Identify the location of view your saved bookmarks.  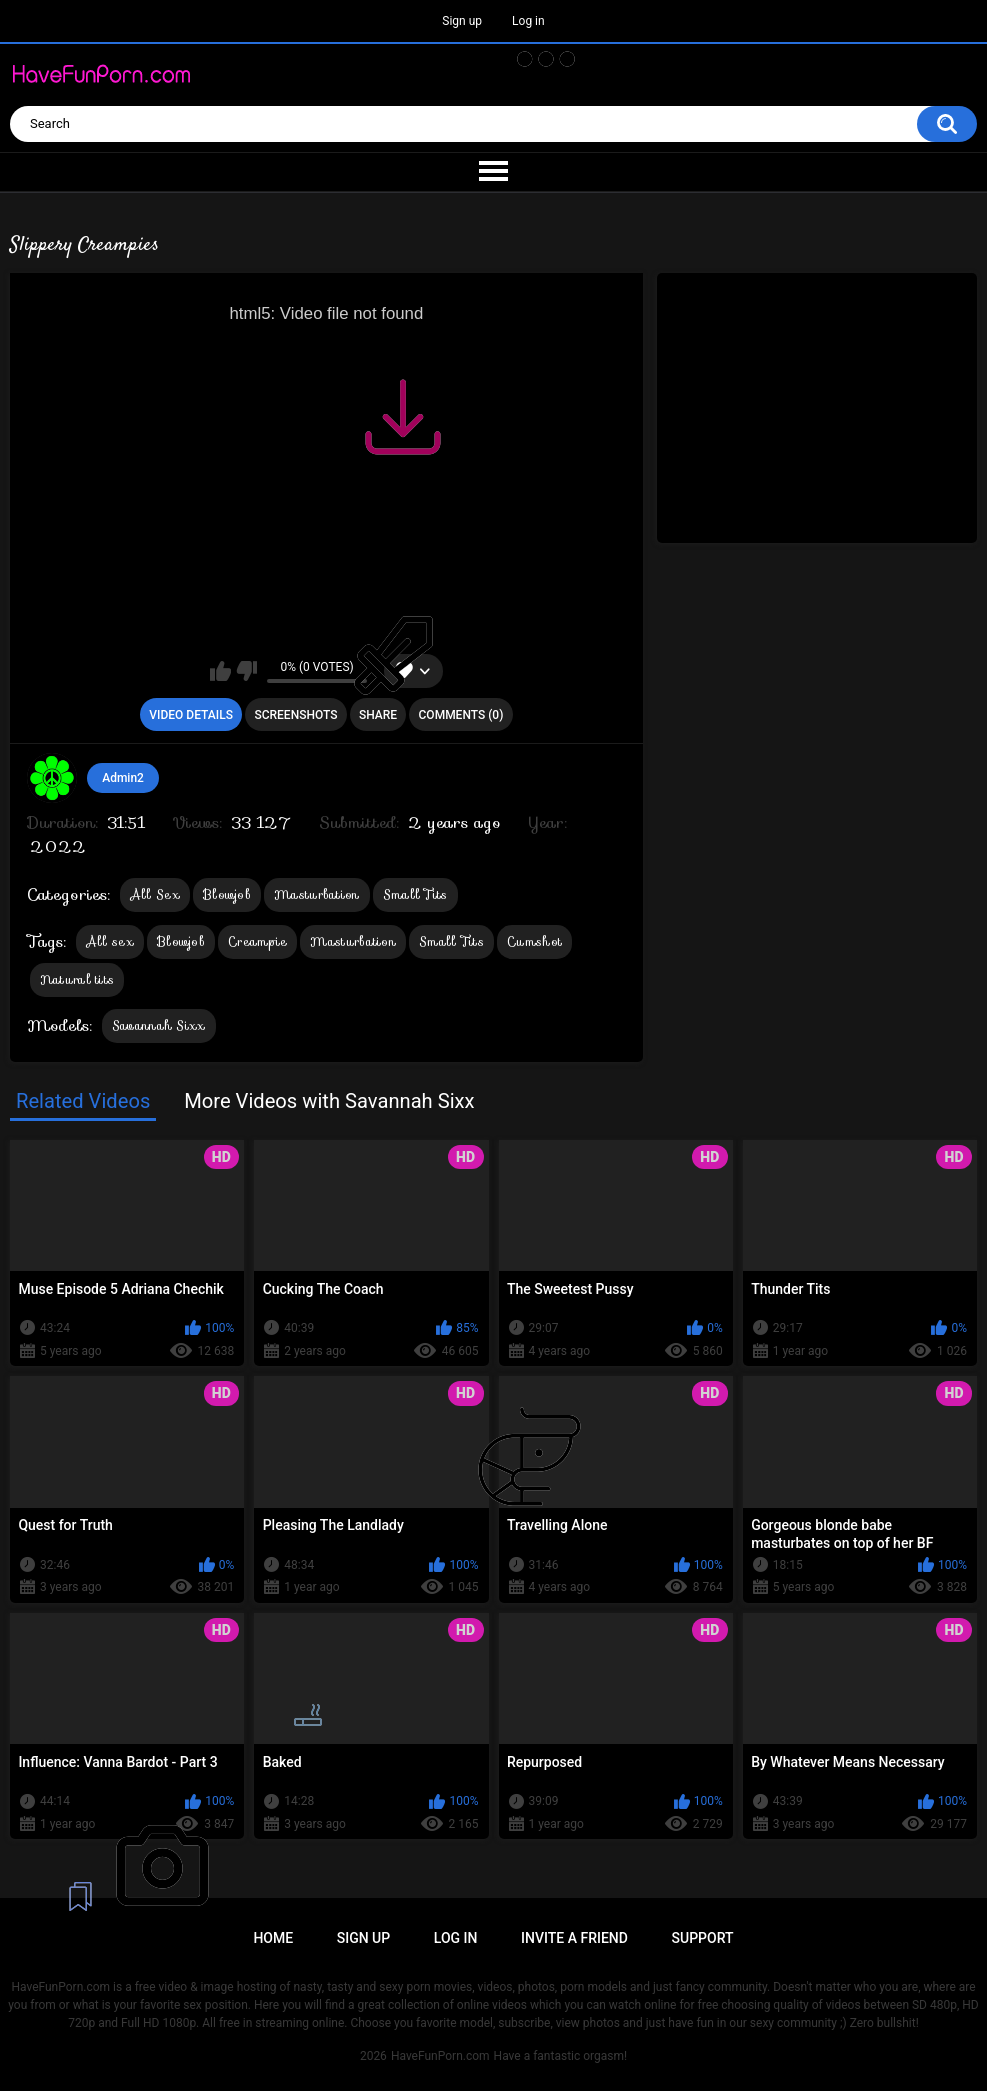
(80, 1896).